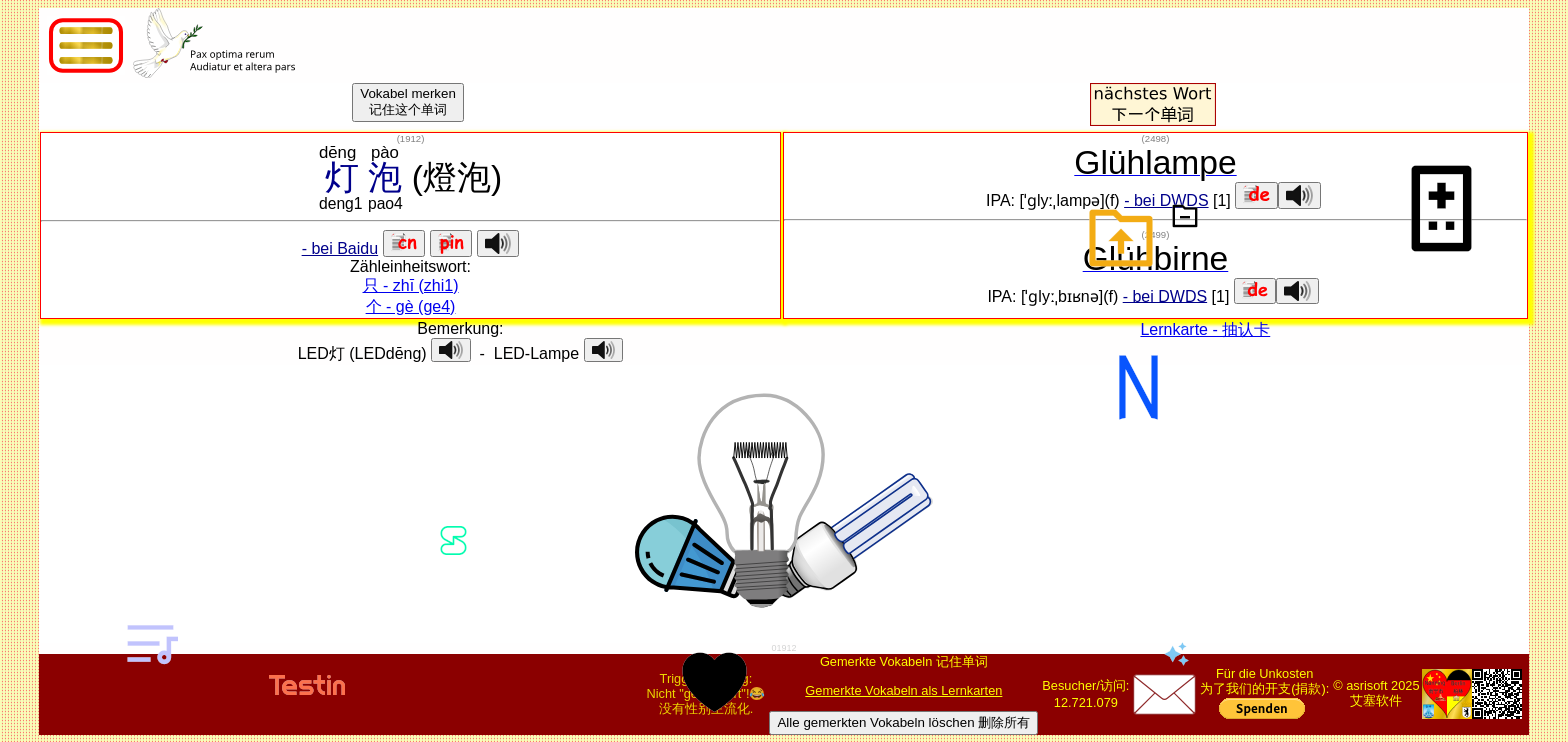 This screenshot has width=1568, height=742. I want to click on access remote control settings, so click(1441, 208).